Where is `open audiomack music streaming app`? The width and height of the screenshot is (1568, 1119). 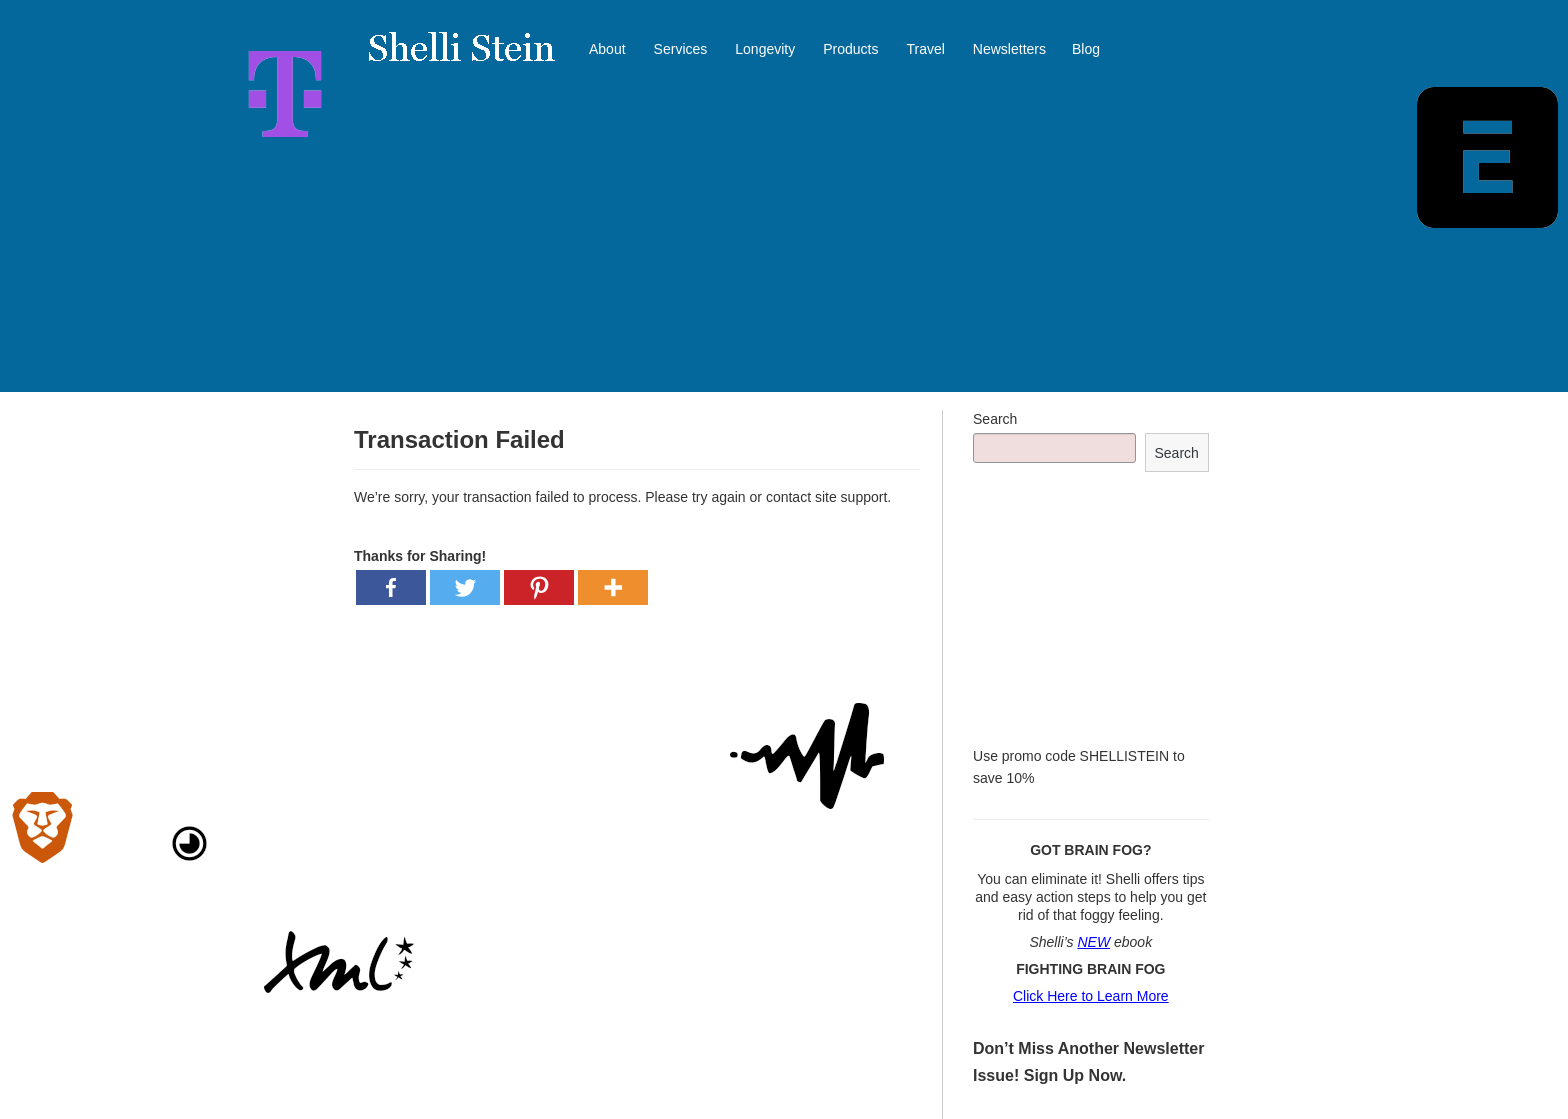 open audiomack music streaming app is located at coordinates (807, 756).